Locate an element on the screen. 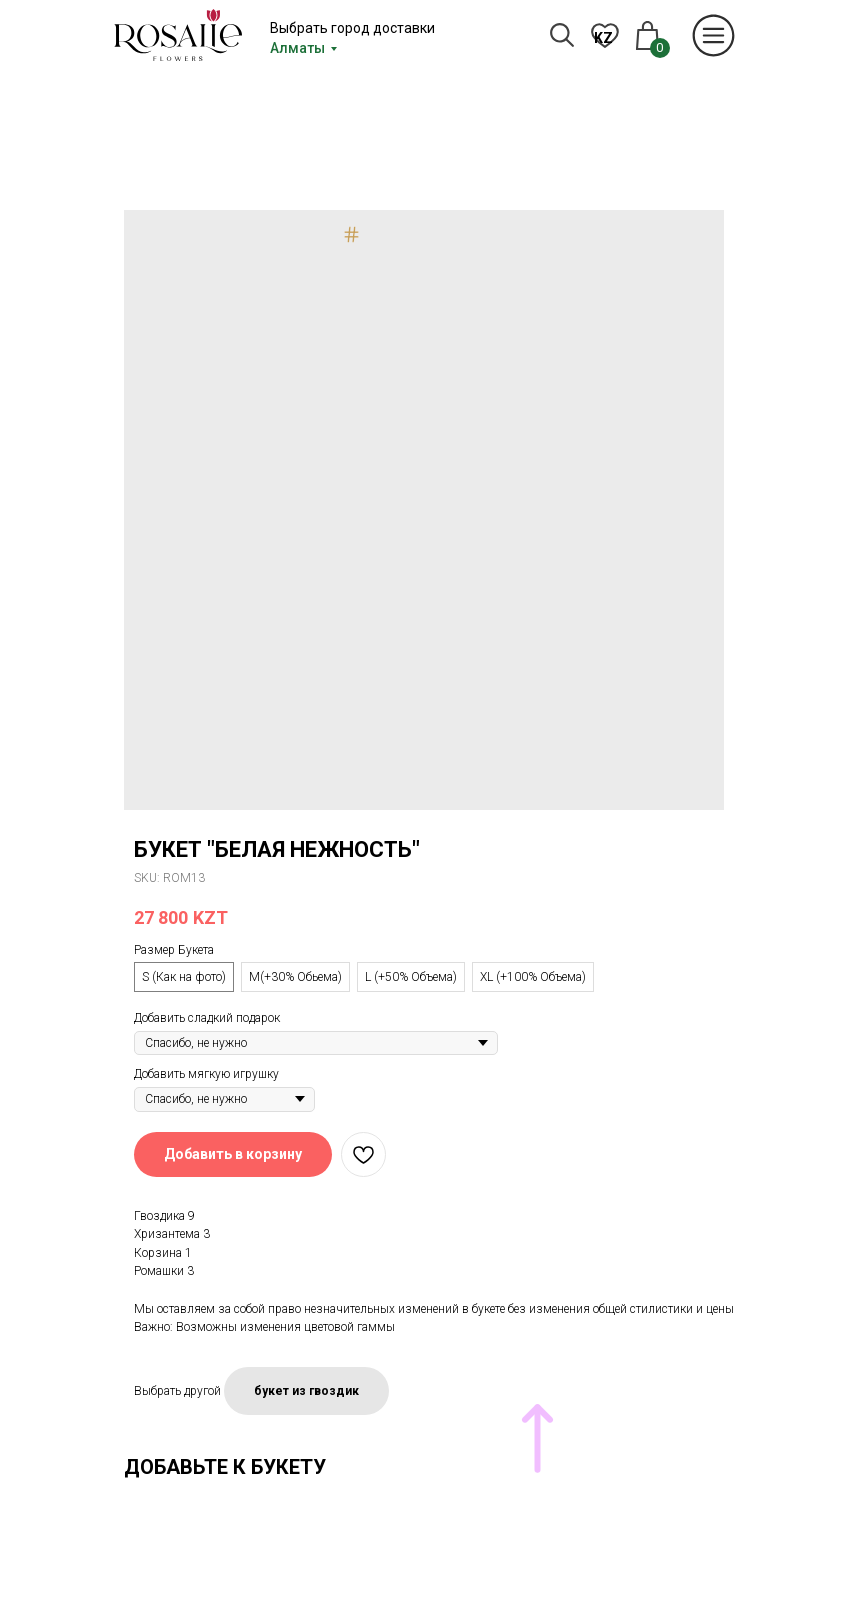  move item up in a list is located at coordinates (537, 1438).